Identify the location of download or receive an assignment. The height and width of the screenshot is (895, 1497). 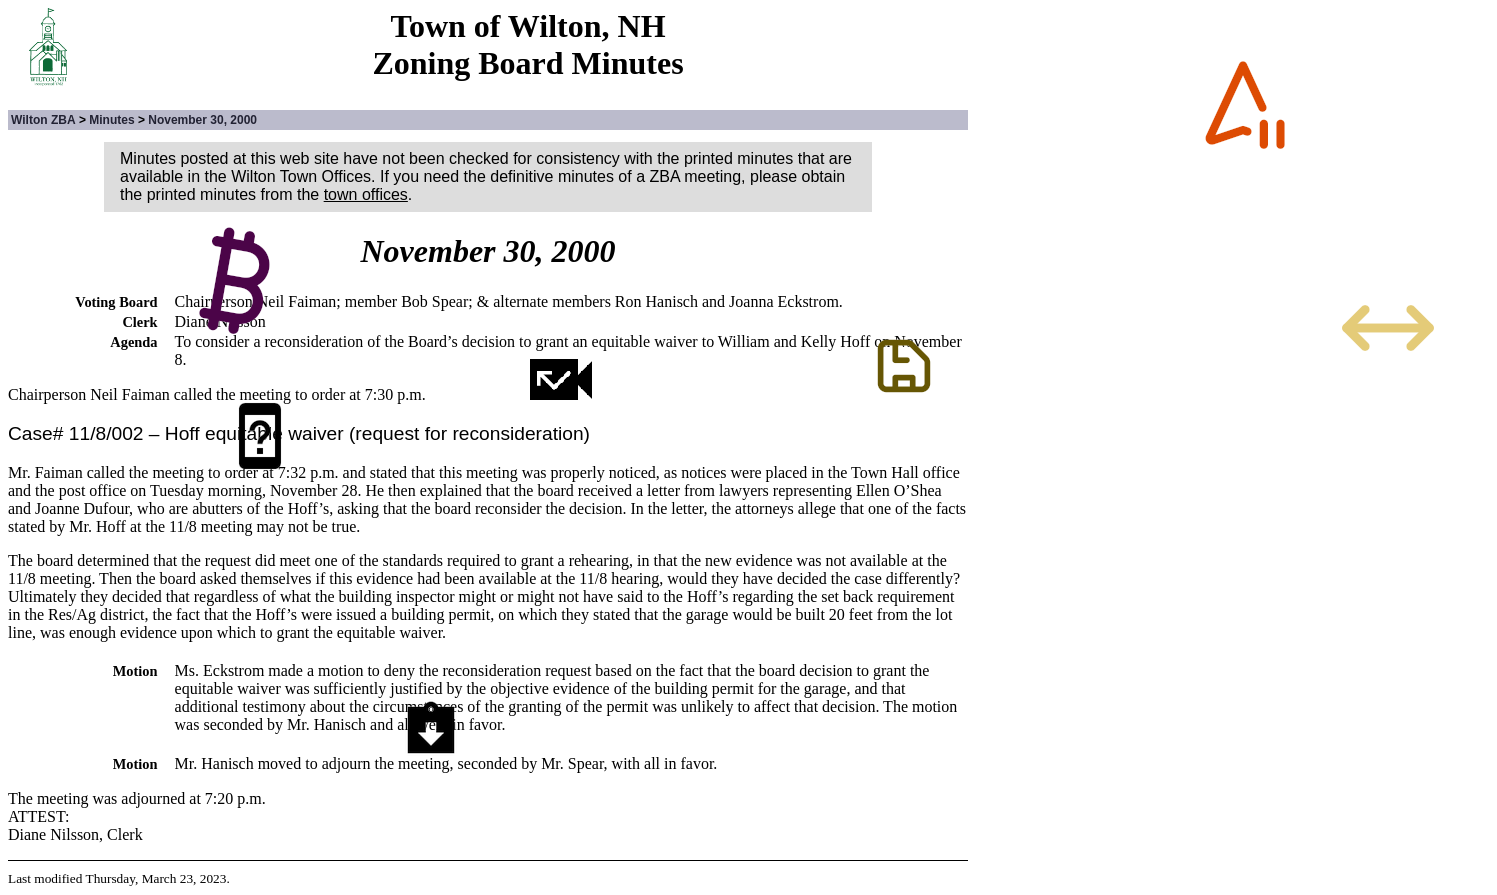
(431, 730).